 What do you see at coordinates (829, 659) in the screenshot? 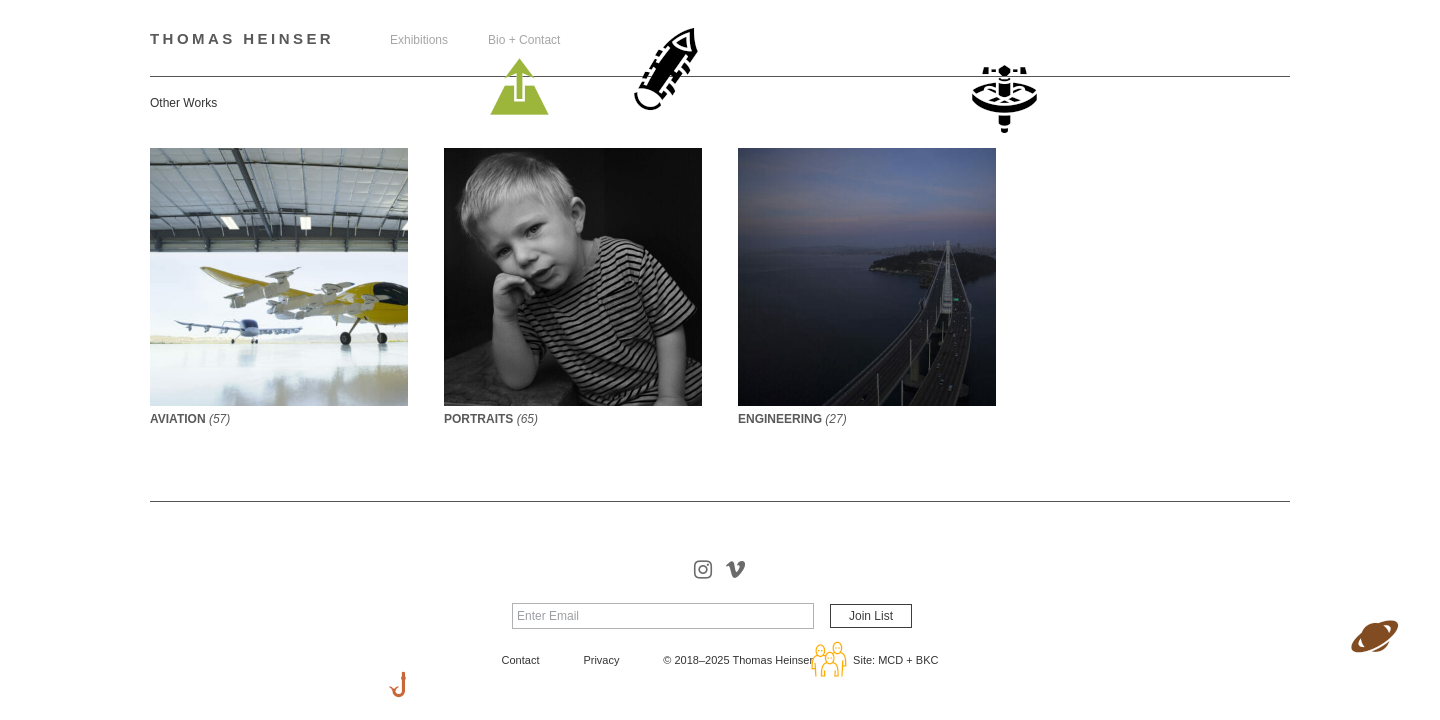
I see `view your squad or team members` at bounding box center [829, 659].